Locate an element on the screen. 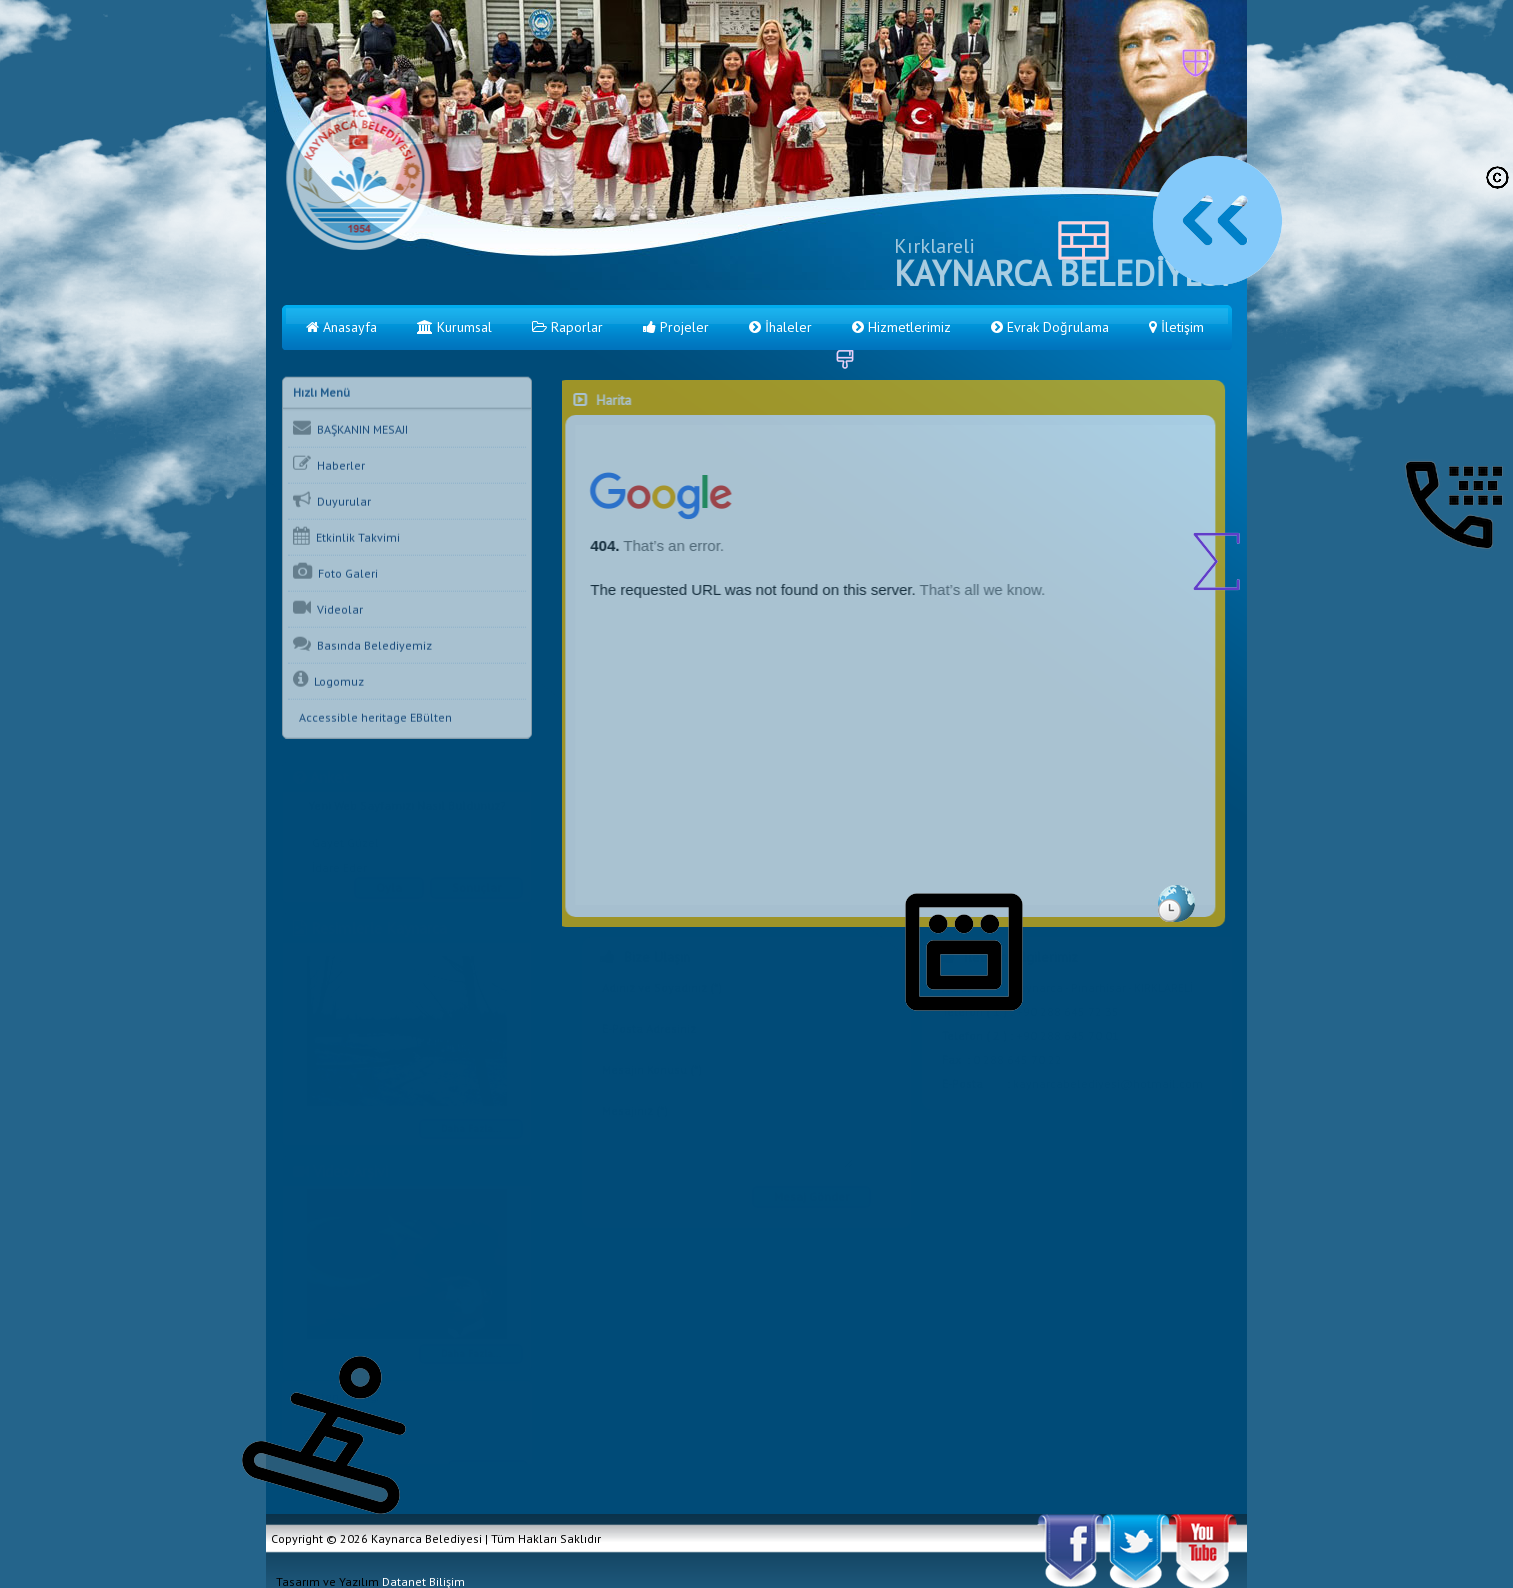 The image size is (1513, 1588). access oven or cooking appliance controls is located at coordinates (964, 952).